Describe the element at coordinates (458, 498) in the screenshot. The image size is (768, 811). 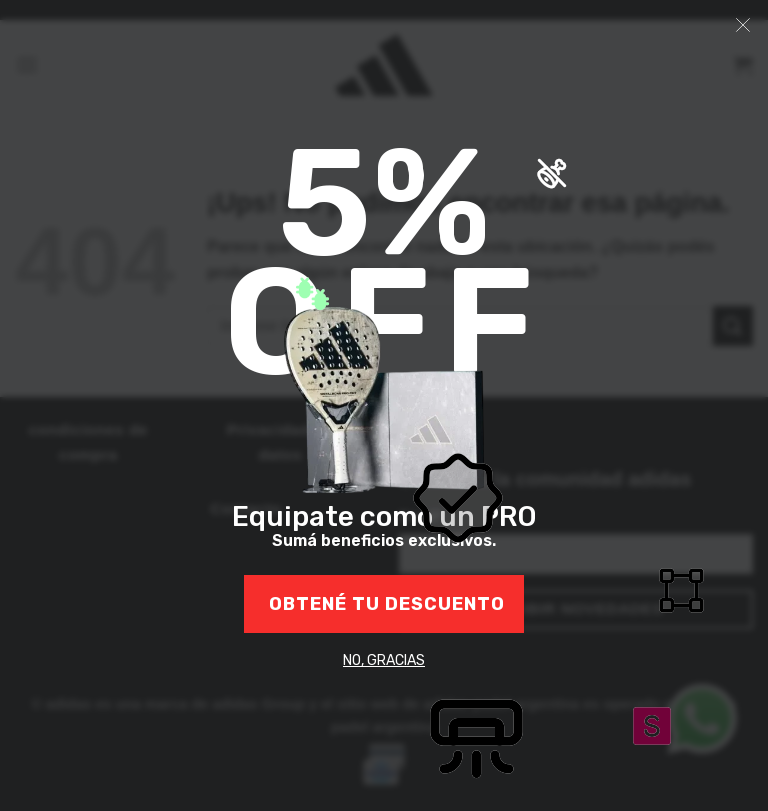
I see `indicates verified or authenticated status` at that location.